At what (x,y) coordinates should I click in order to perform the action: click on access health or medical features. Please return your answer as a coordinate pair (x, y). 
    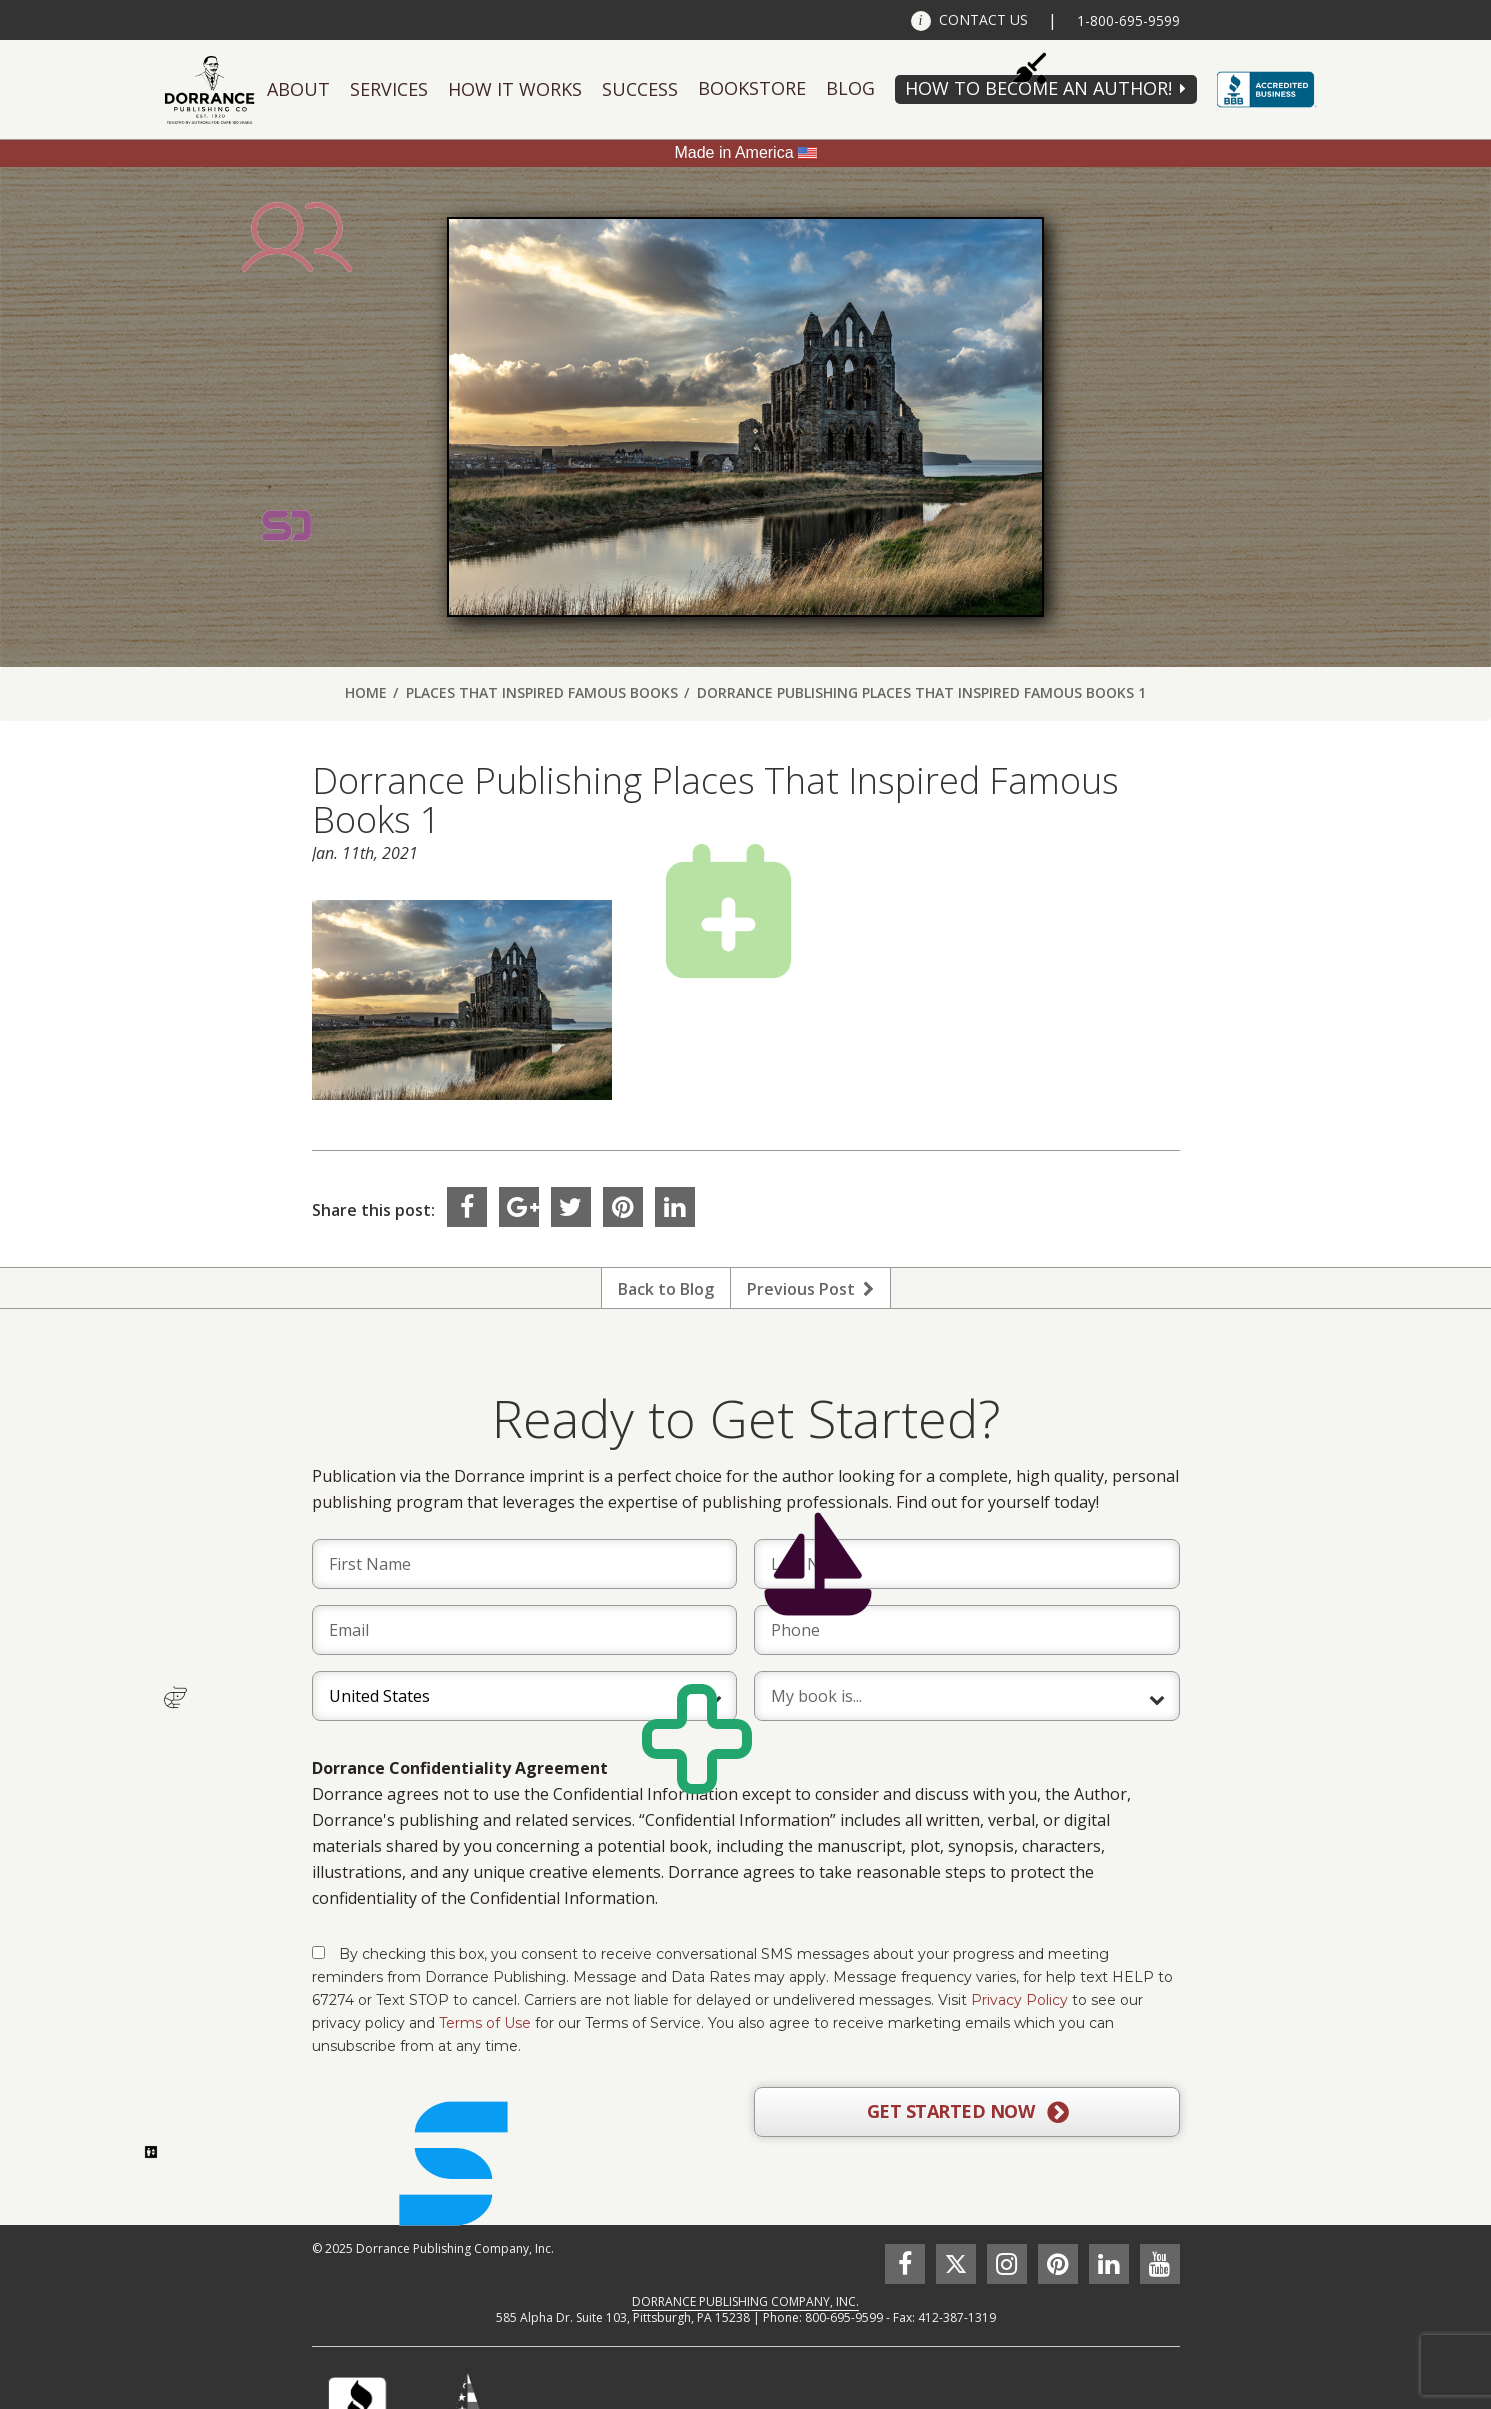
    Looking at the image, I should click on (697, 1739).